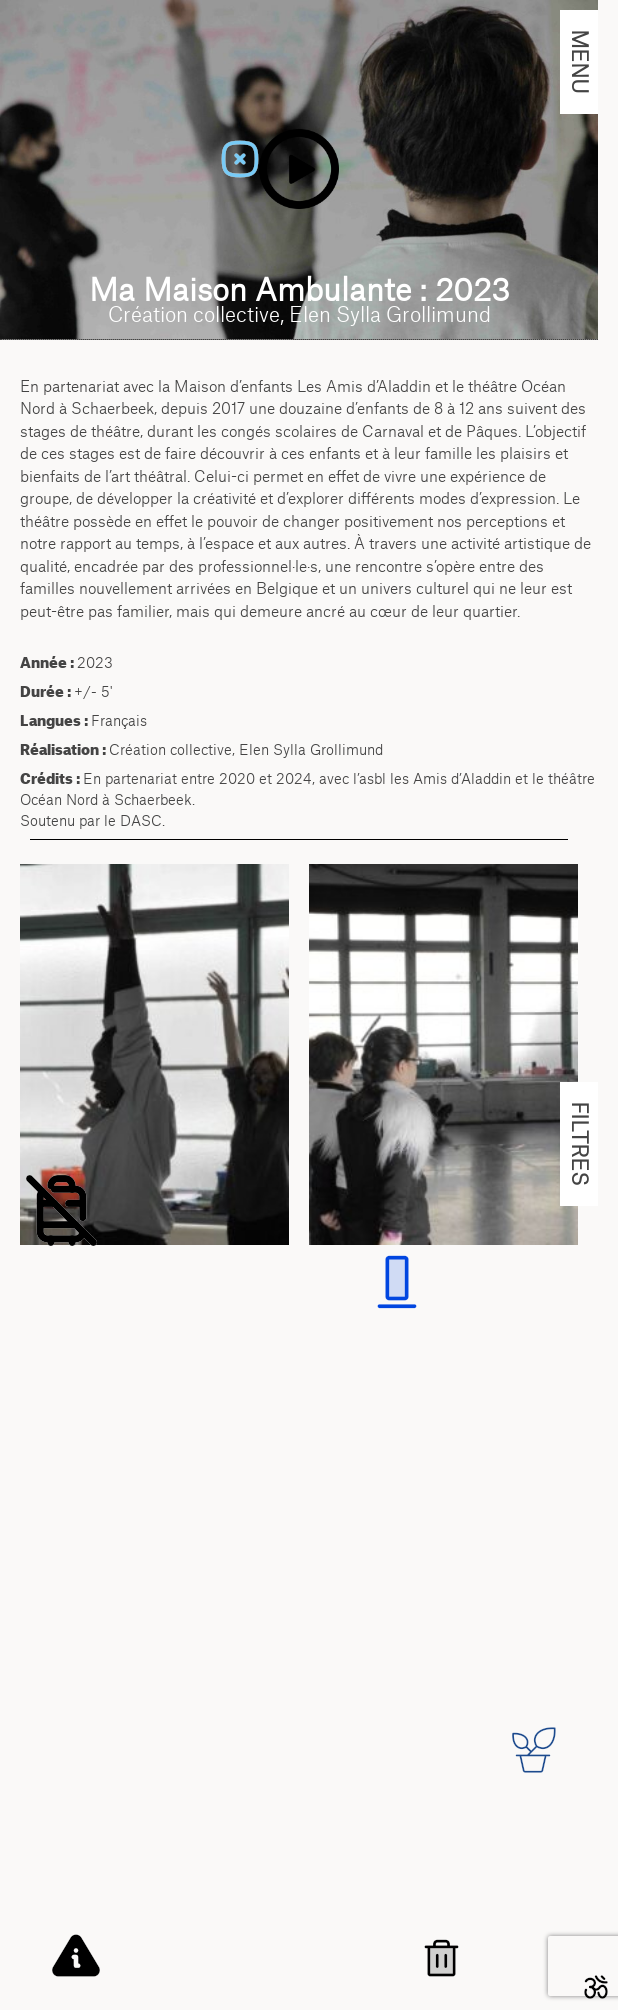  What do you see at coordinates (533, 1750) in the screenshot?
I see `access plant care or gardening features` at bounding box center [533, 1750].